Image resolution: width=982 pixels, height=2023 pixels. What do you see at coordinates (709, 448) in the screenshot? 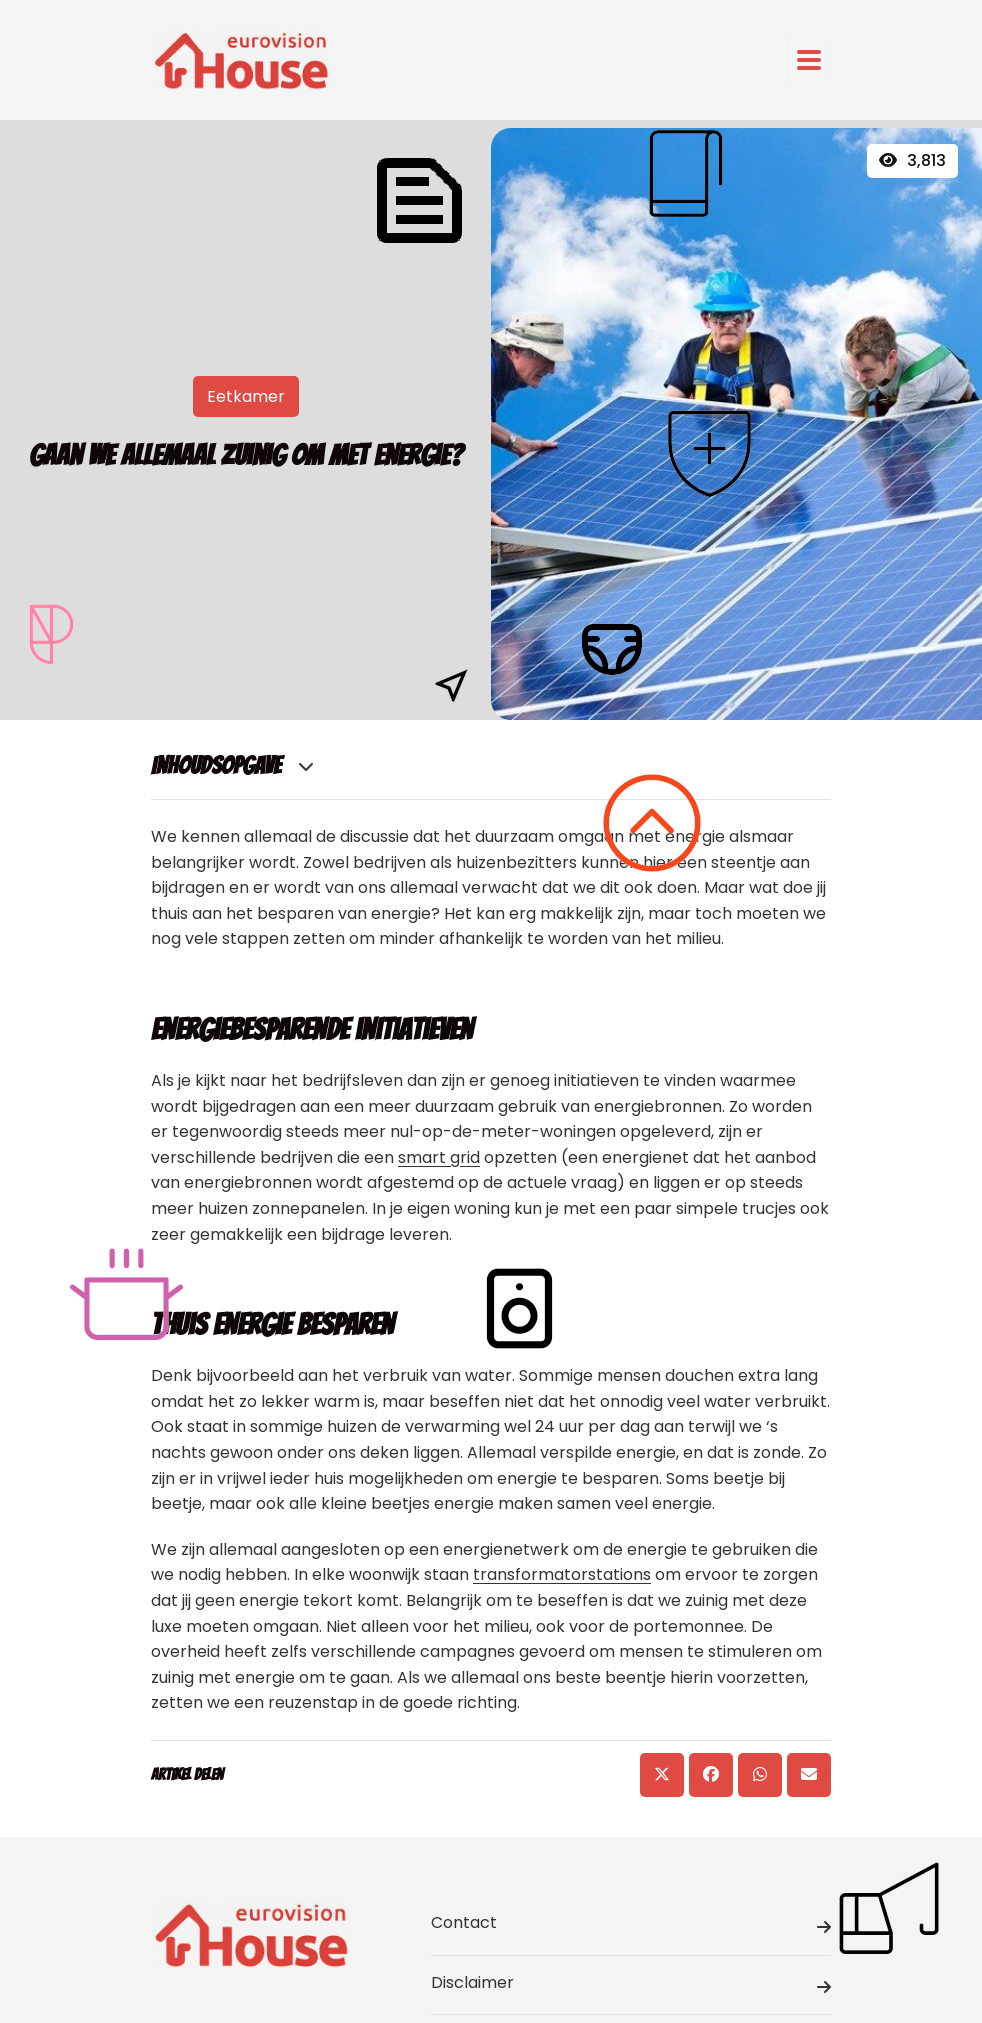
I see `add new security protection` at bounding box center [709, 448].